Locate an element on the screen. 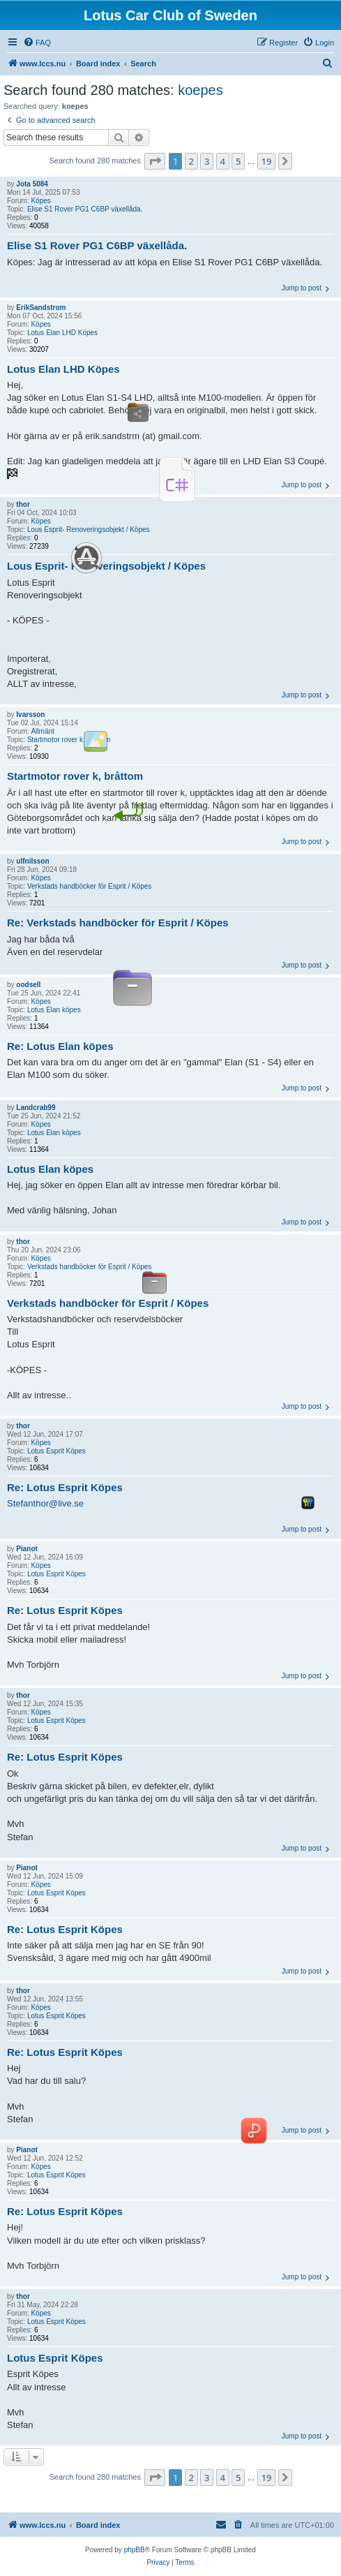 This screenshot has width=341, height=2576. open the passwords app is located at coordinates (308, 1502).